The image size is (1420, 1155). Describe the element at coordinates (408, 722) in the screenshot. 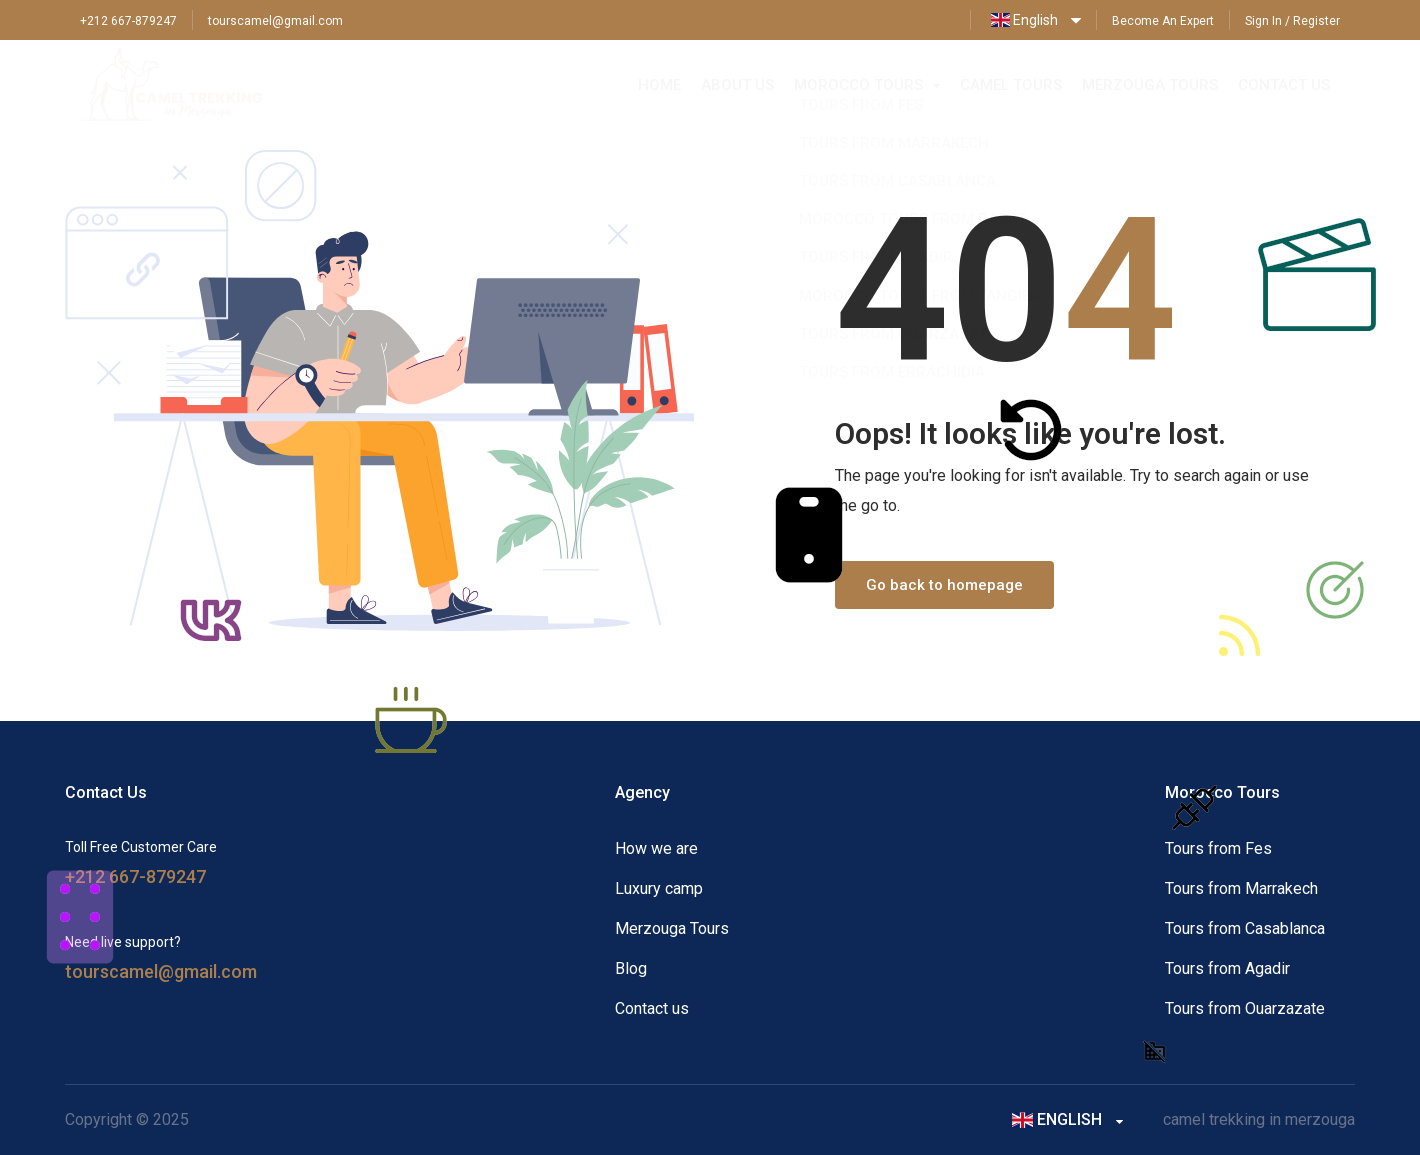

I see `find nearby coffee shops or cafés` at that location.